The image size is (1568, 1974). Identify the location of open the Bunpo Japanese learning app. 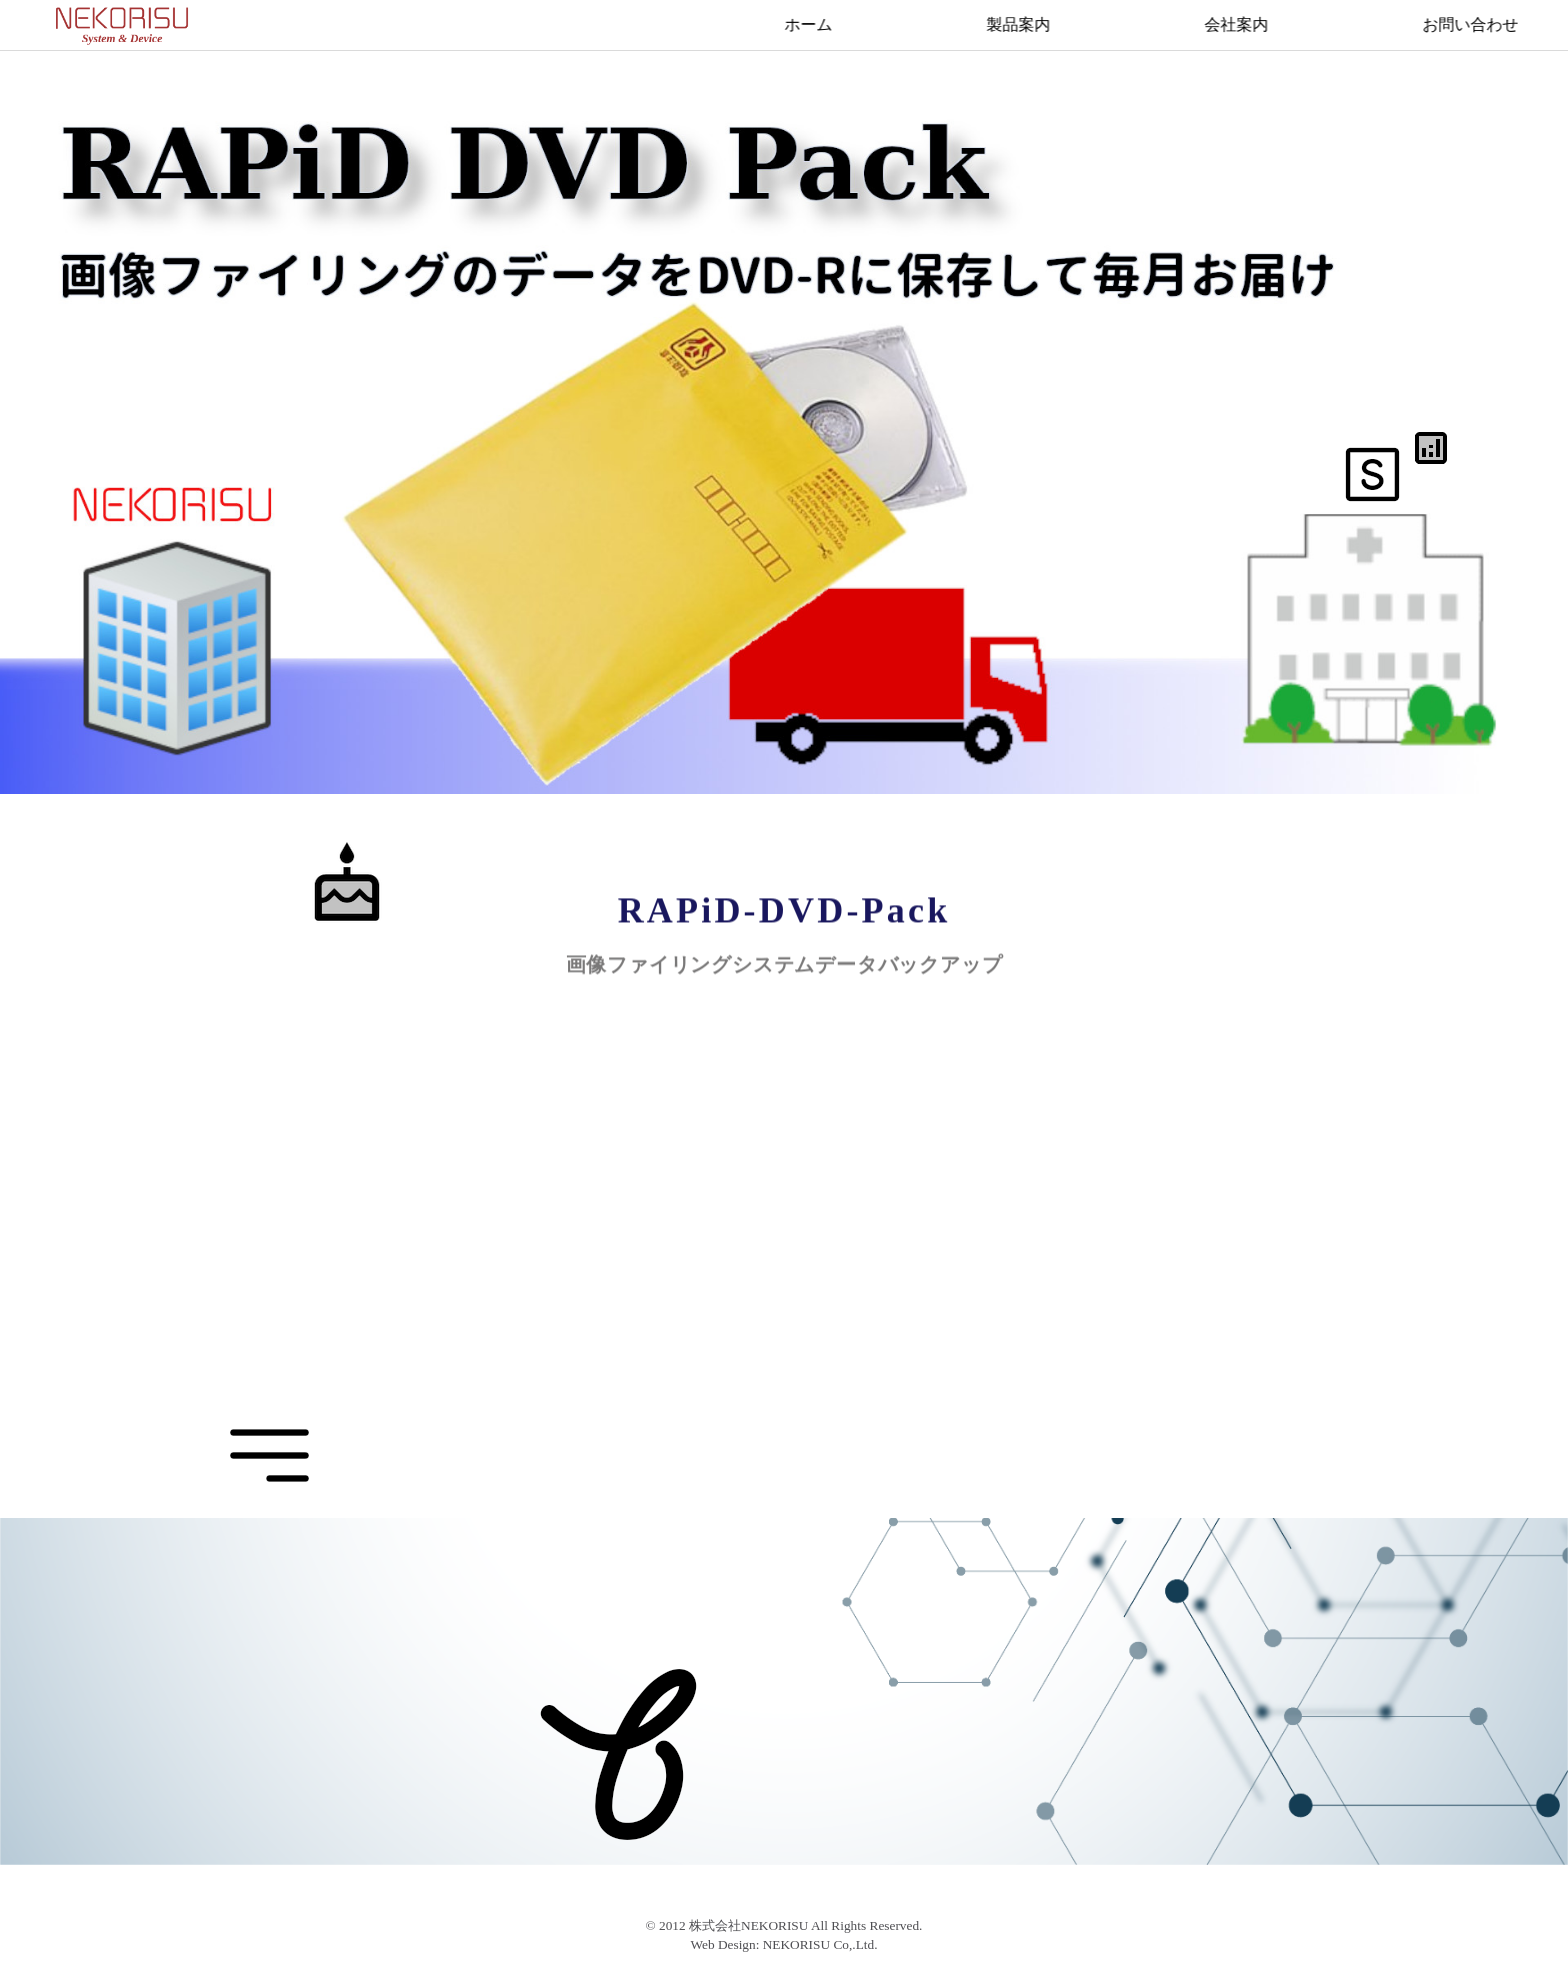
(618, 1754).